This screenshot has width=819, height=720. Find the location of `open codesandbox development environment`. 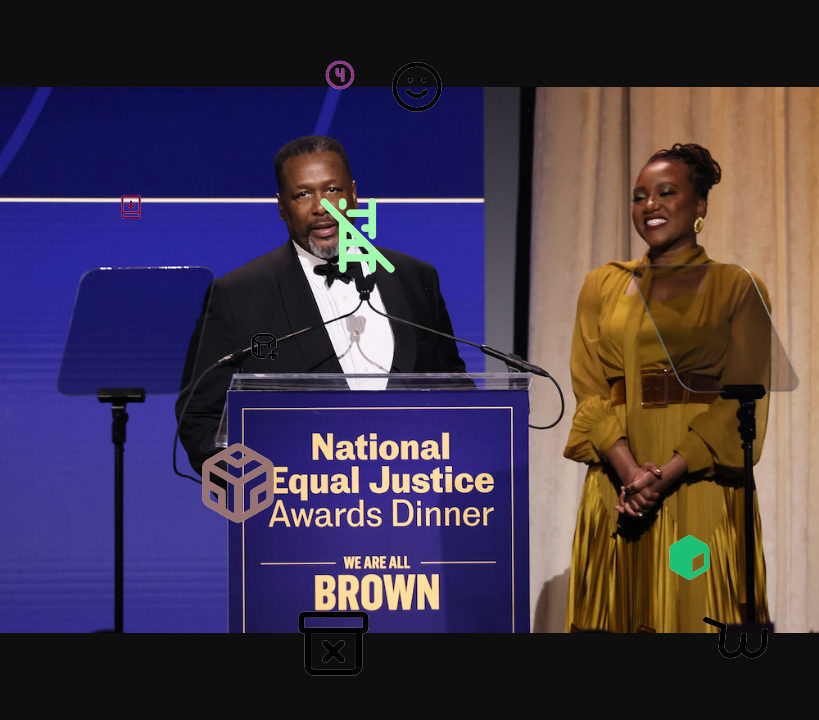

open codesandbox development environment is located at coordinates (238, 483).